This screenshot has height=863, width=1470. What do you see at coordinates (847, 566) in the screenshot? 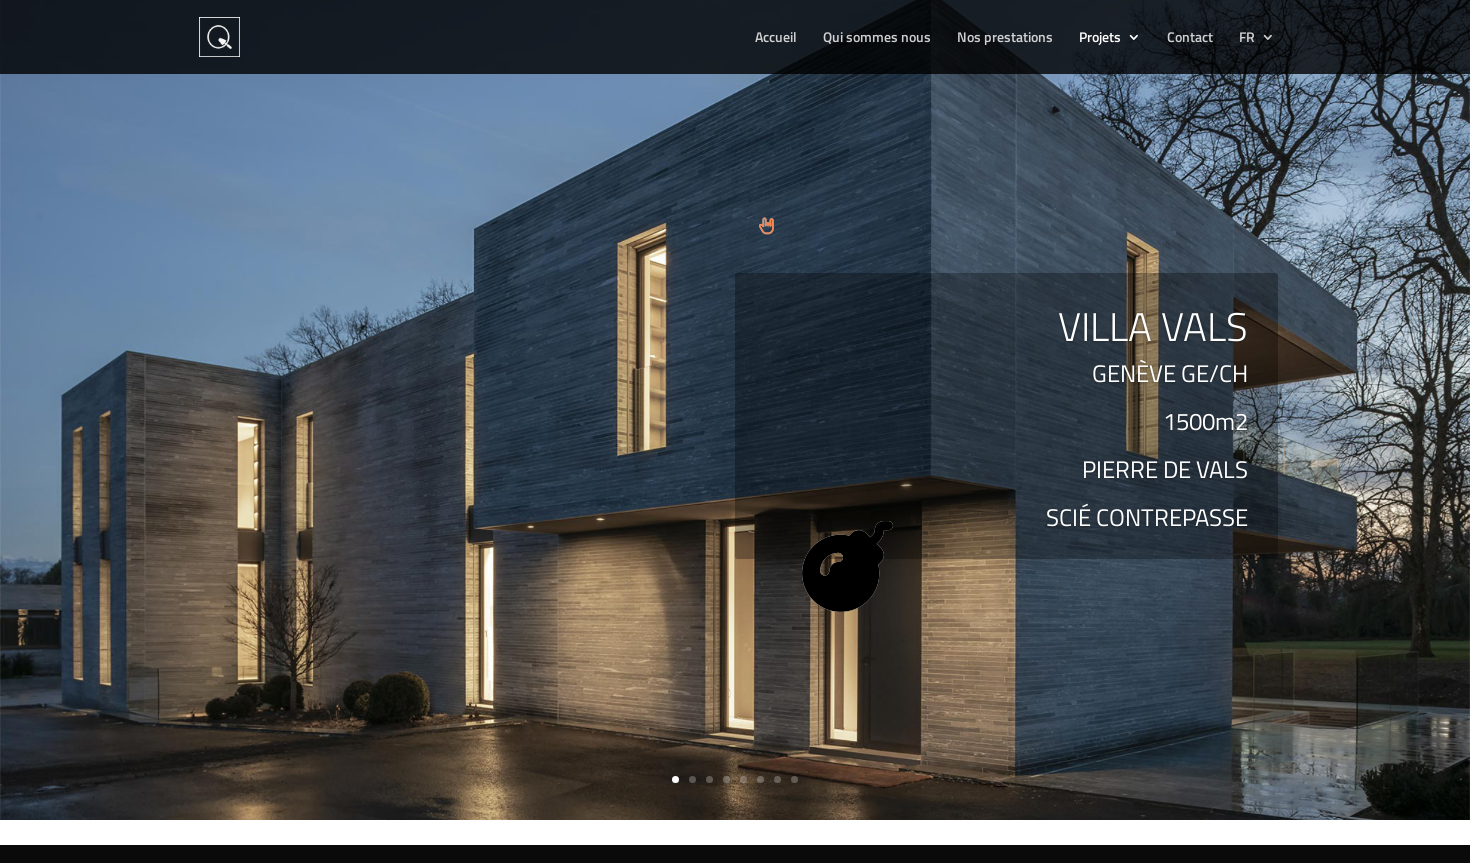
I see `delete all data or perform destructive action` at bounding box center [847, 566].